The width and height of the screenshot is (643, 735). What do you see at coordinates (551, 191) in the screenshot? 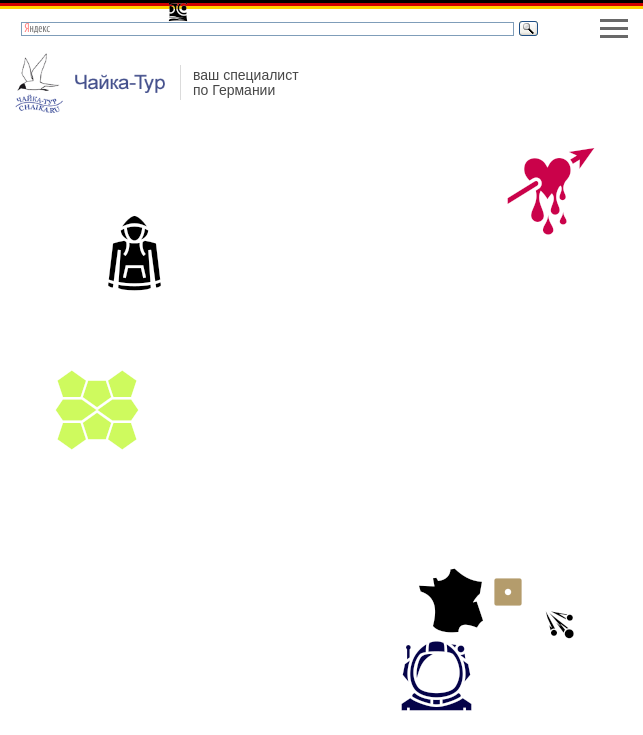
I see `indicates heartbreak or emotional damage status` at bounding box center [551, 191].